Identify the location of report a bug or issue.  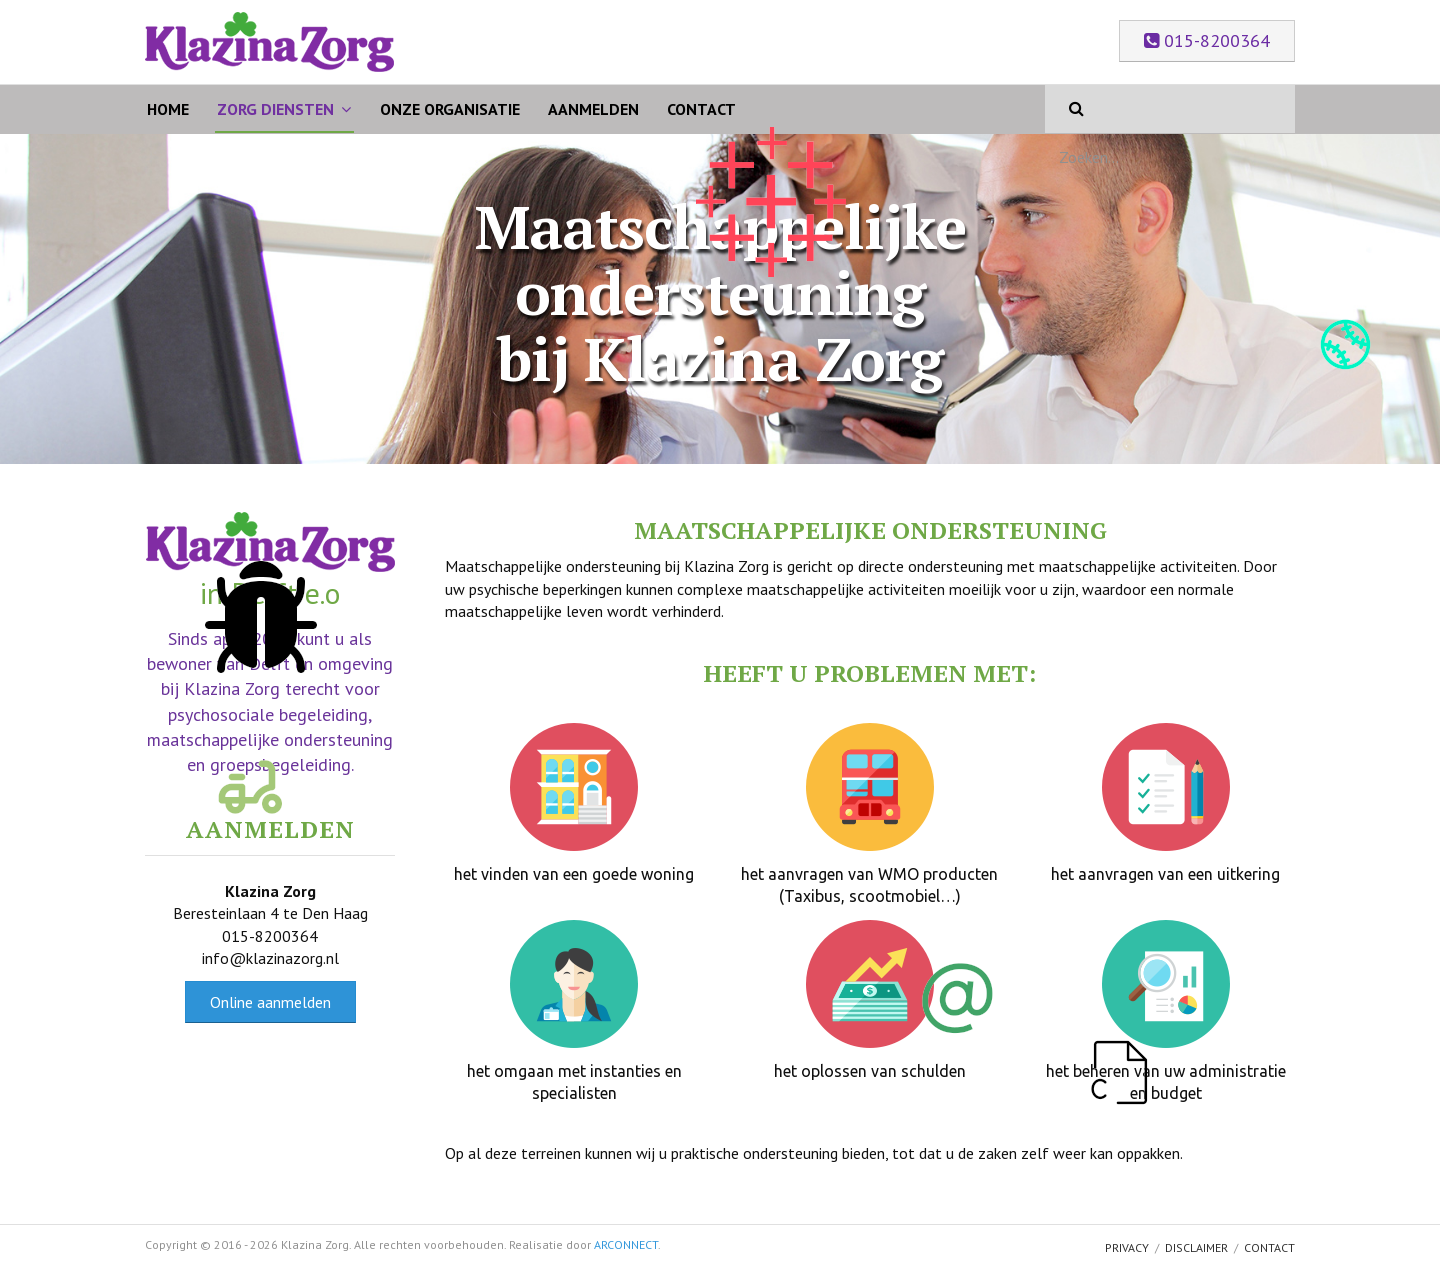
(261, 617).